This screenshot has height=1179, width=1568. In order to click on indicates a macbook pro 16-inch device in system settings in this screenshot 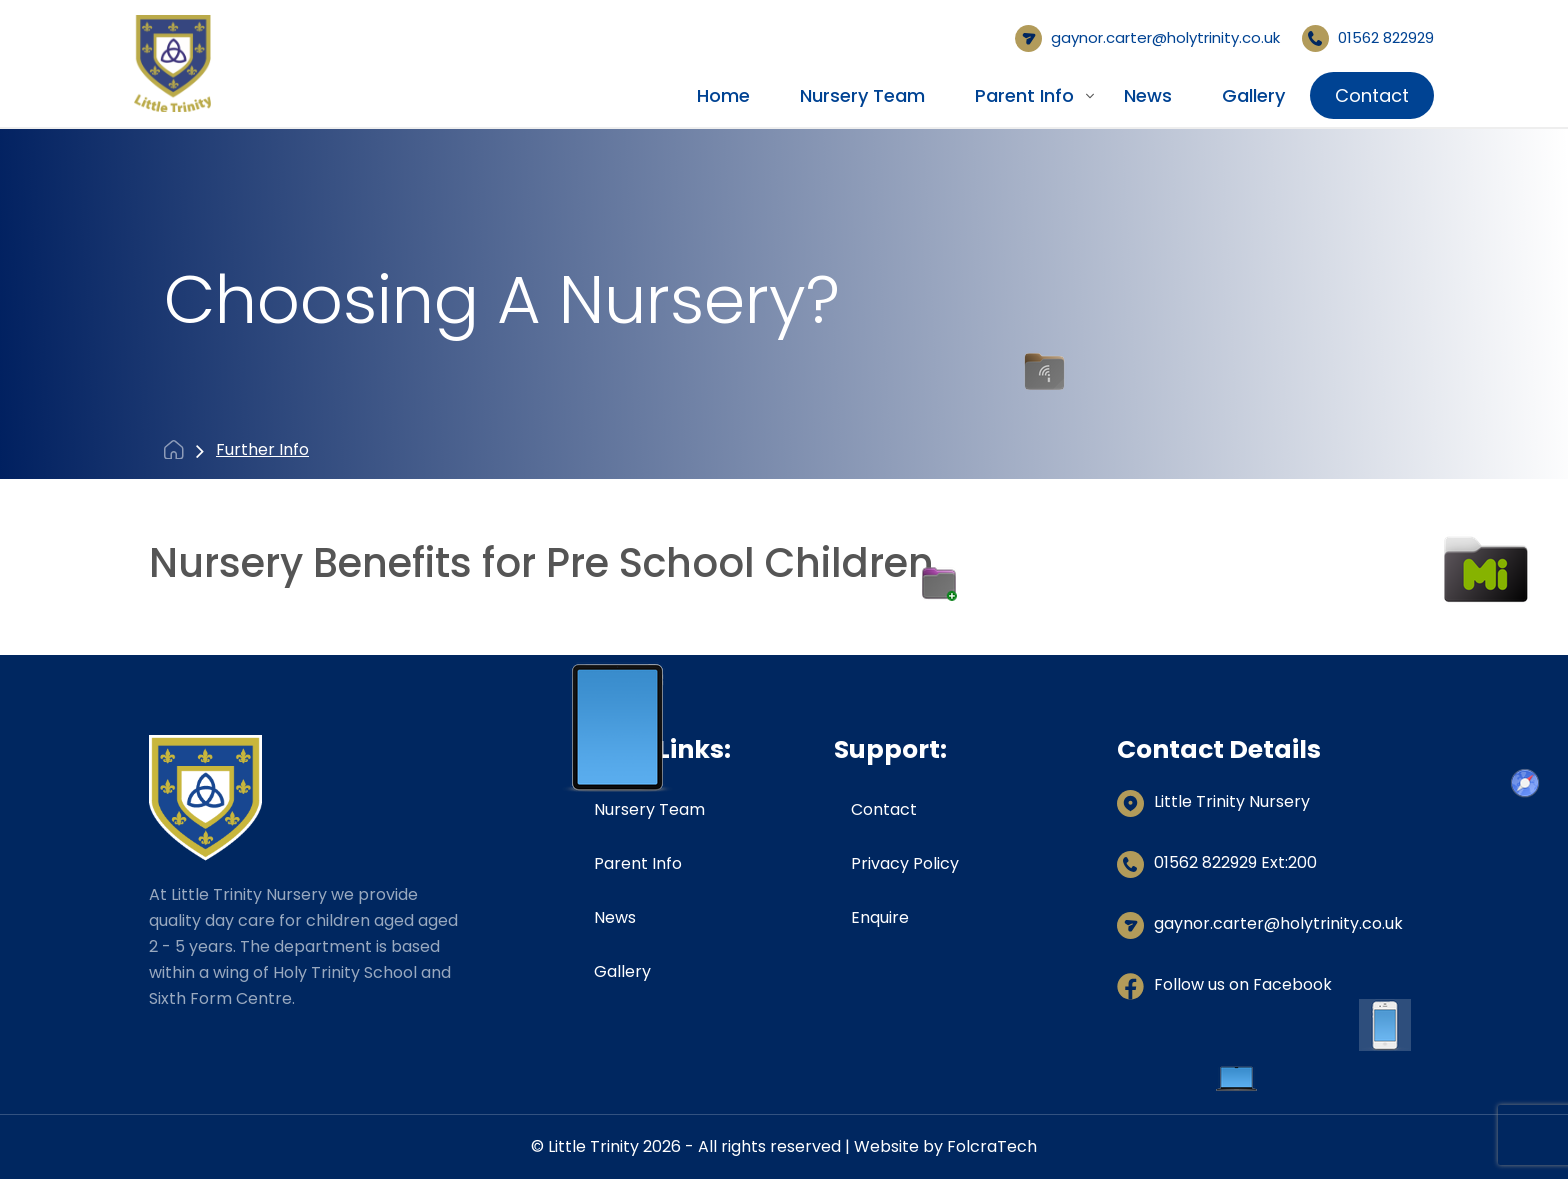, I will do `click(1236, 1077)`.